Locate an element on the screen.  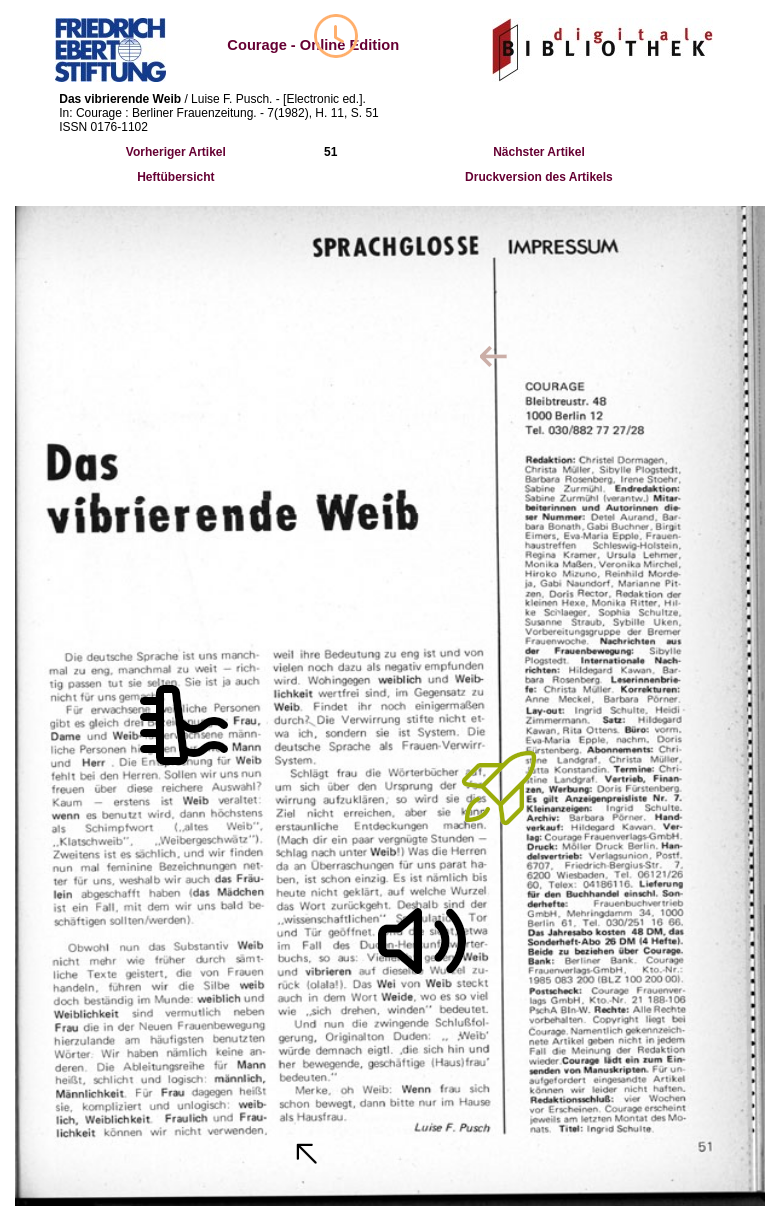
go back to the previous screen is located at coordinates (495, 357).